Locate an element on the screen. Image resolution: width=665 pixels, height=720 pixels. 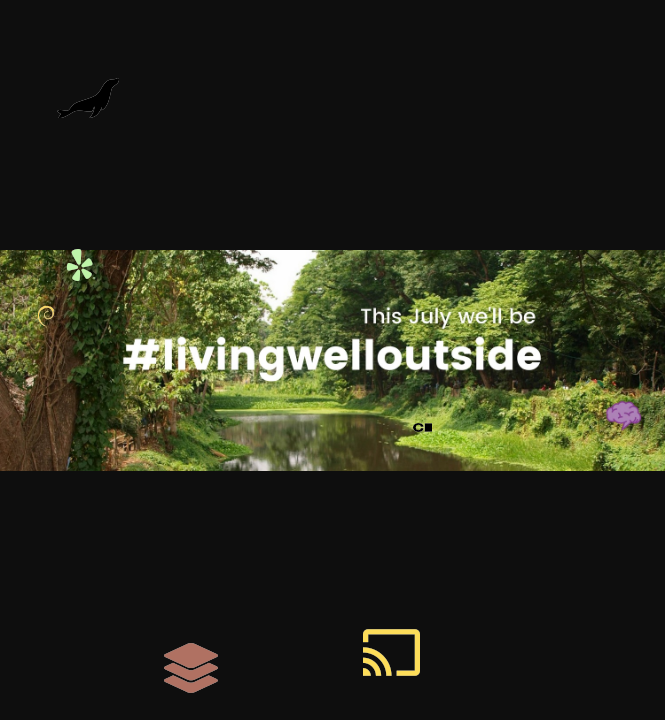
open the Yelp app is located at coordinates (81, 265).